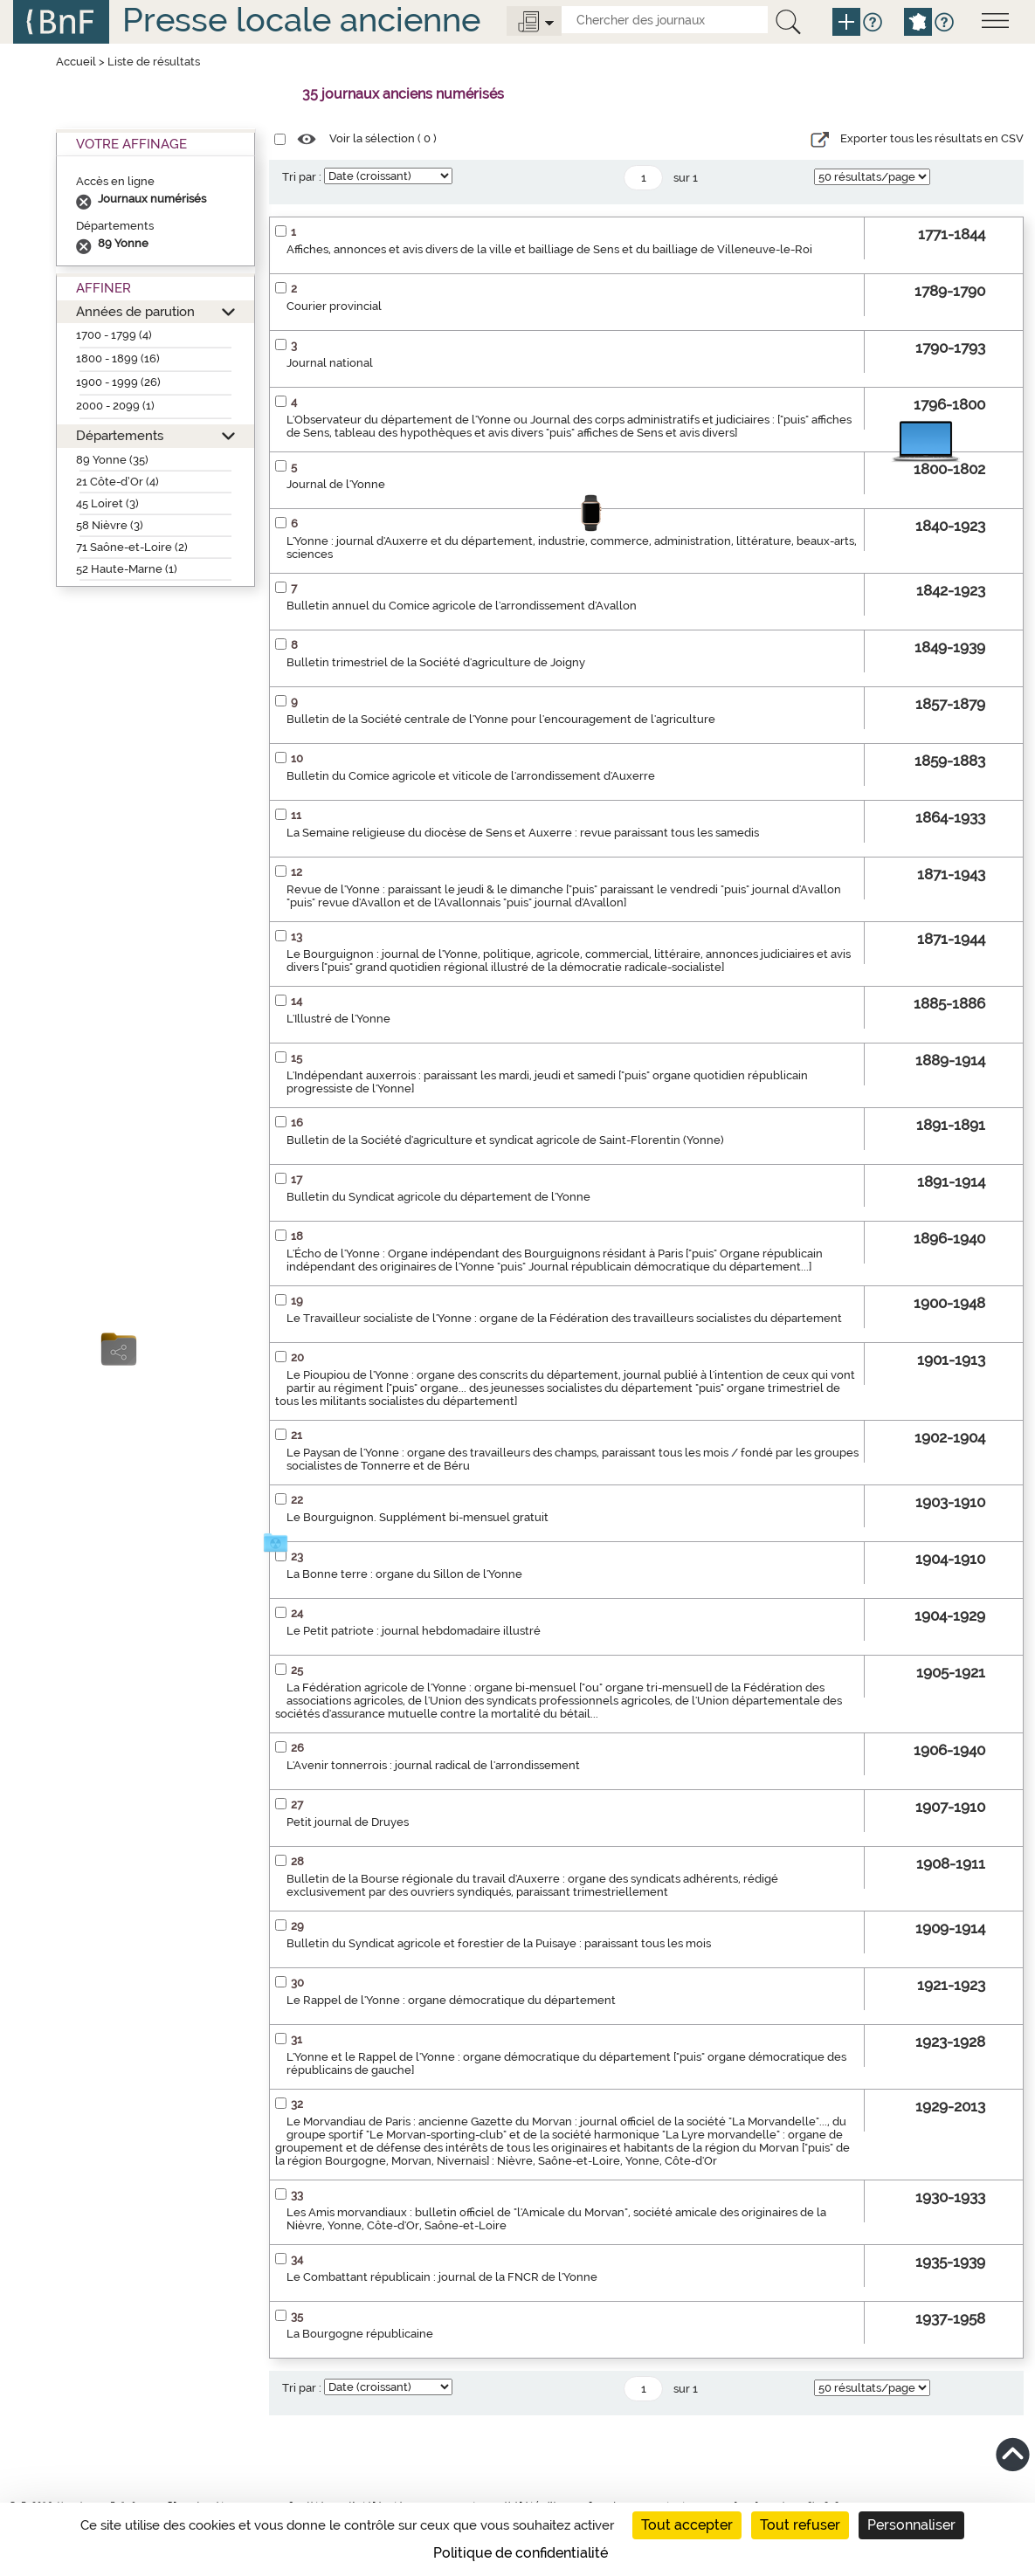 This screenshot has height=2576, width=1035. Describe the element at coordinates (275, 1542) in the screenshot. I see `folder for files ready to burn to disc` at that location.